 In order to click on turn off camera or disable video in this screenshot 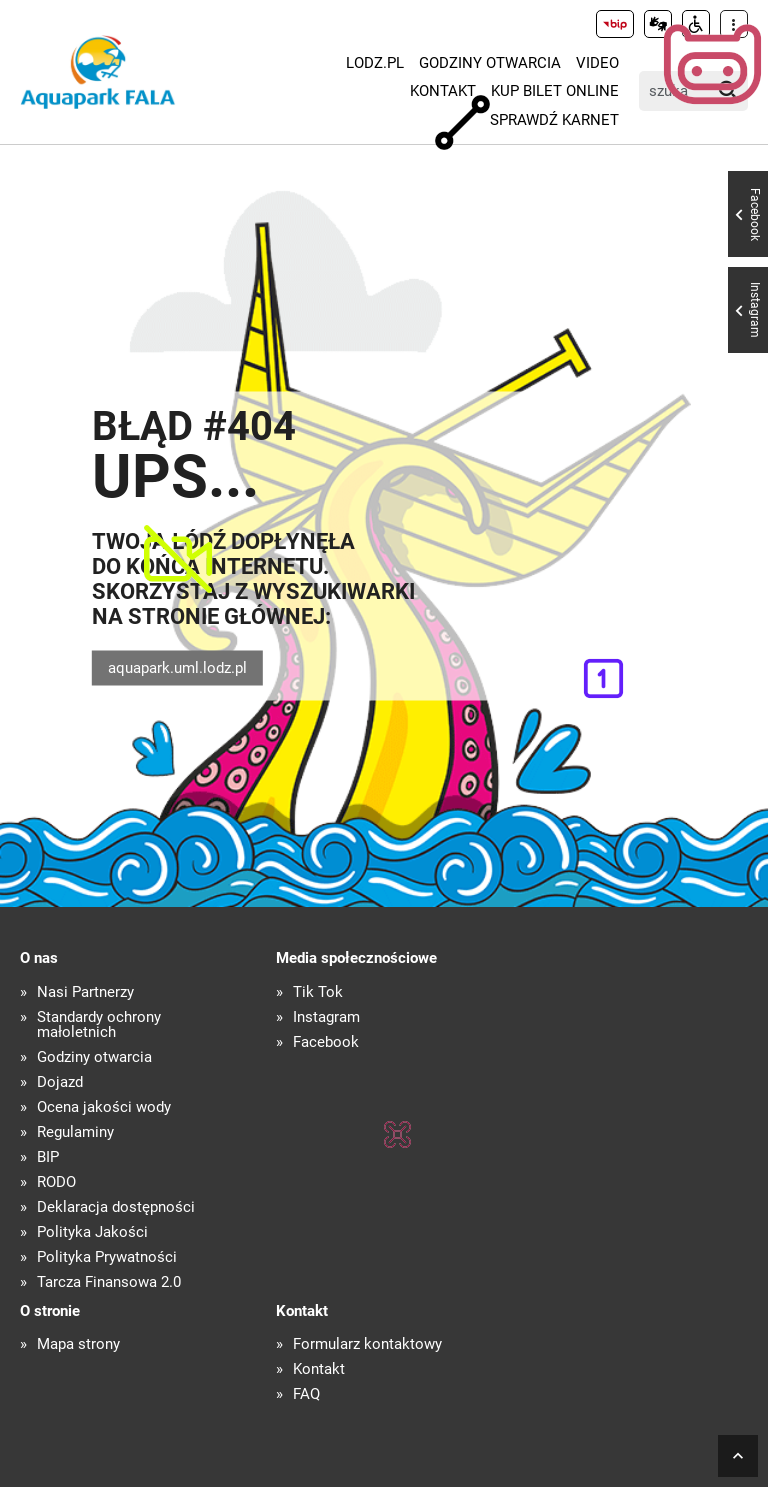, I will do `click(178, 559)`.